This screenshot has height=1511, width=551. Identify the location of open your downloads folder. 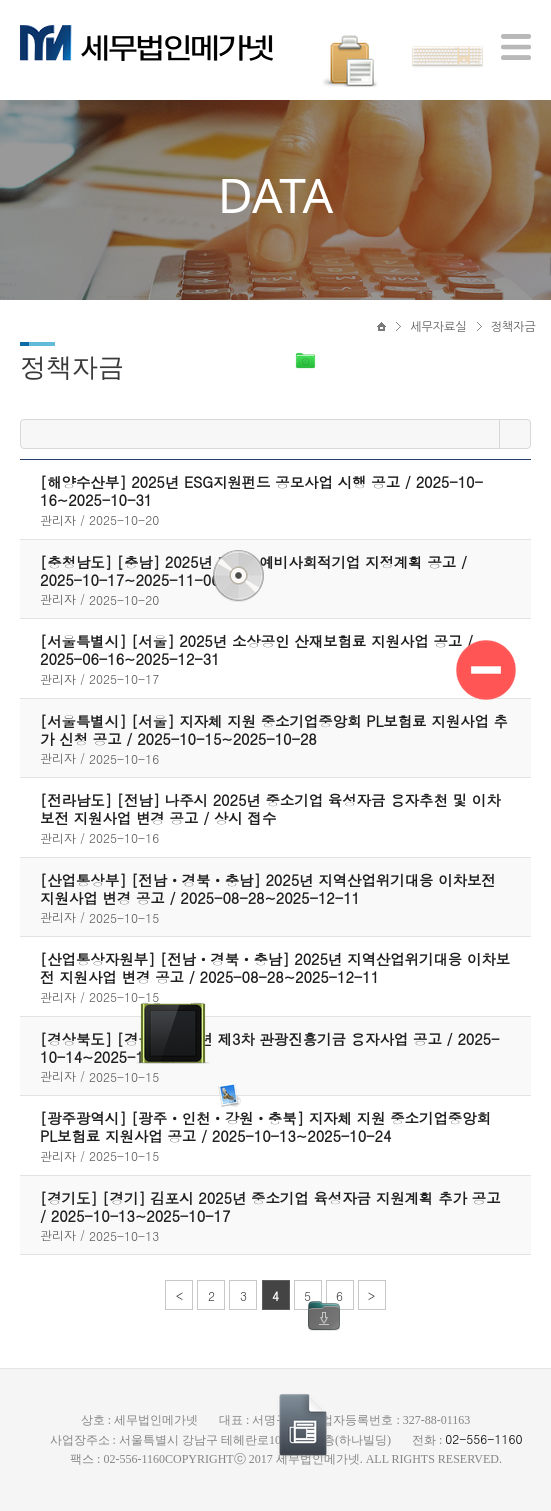
(324, 1315).